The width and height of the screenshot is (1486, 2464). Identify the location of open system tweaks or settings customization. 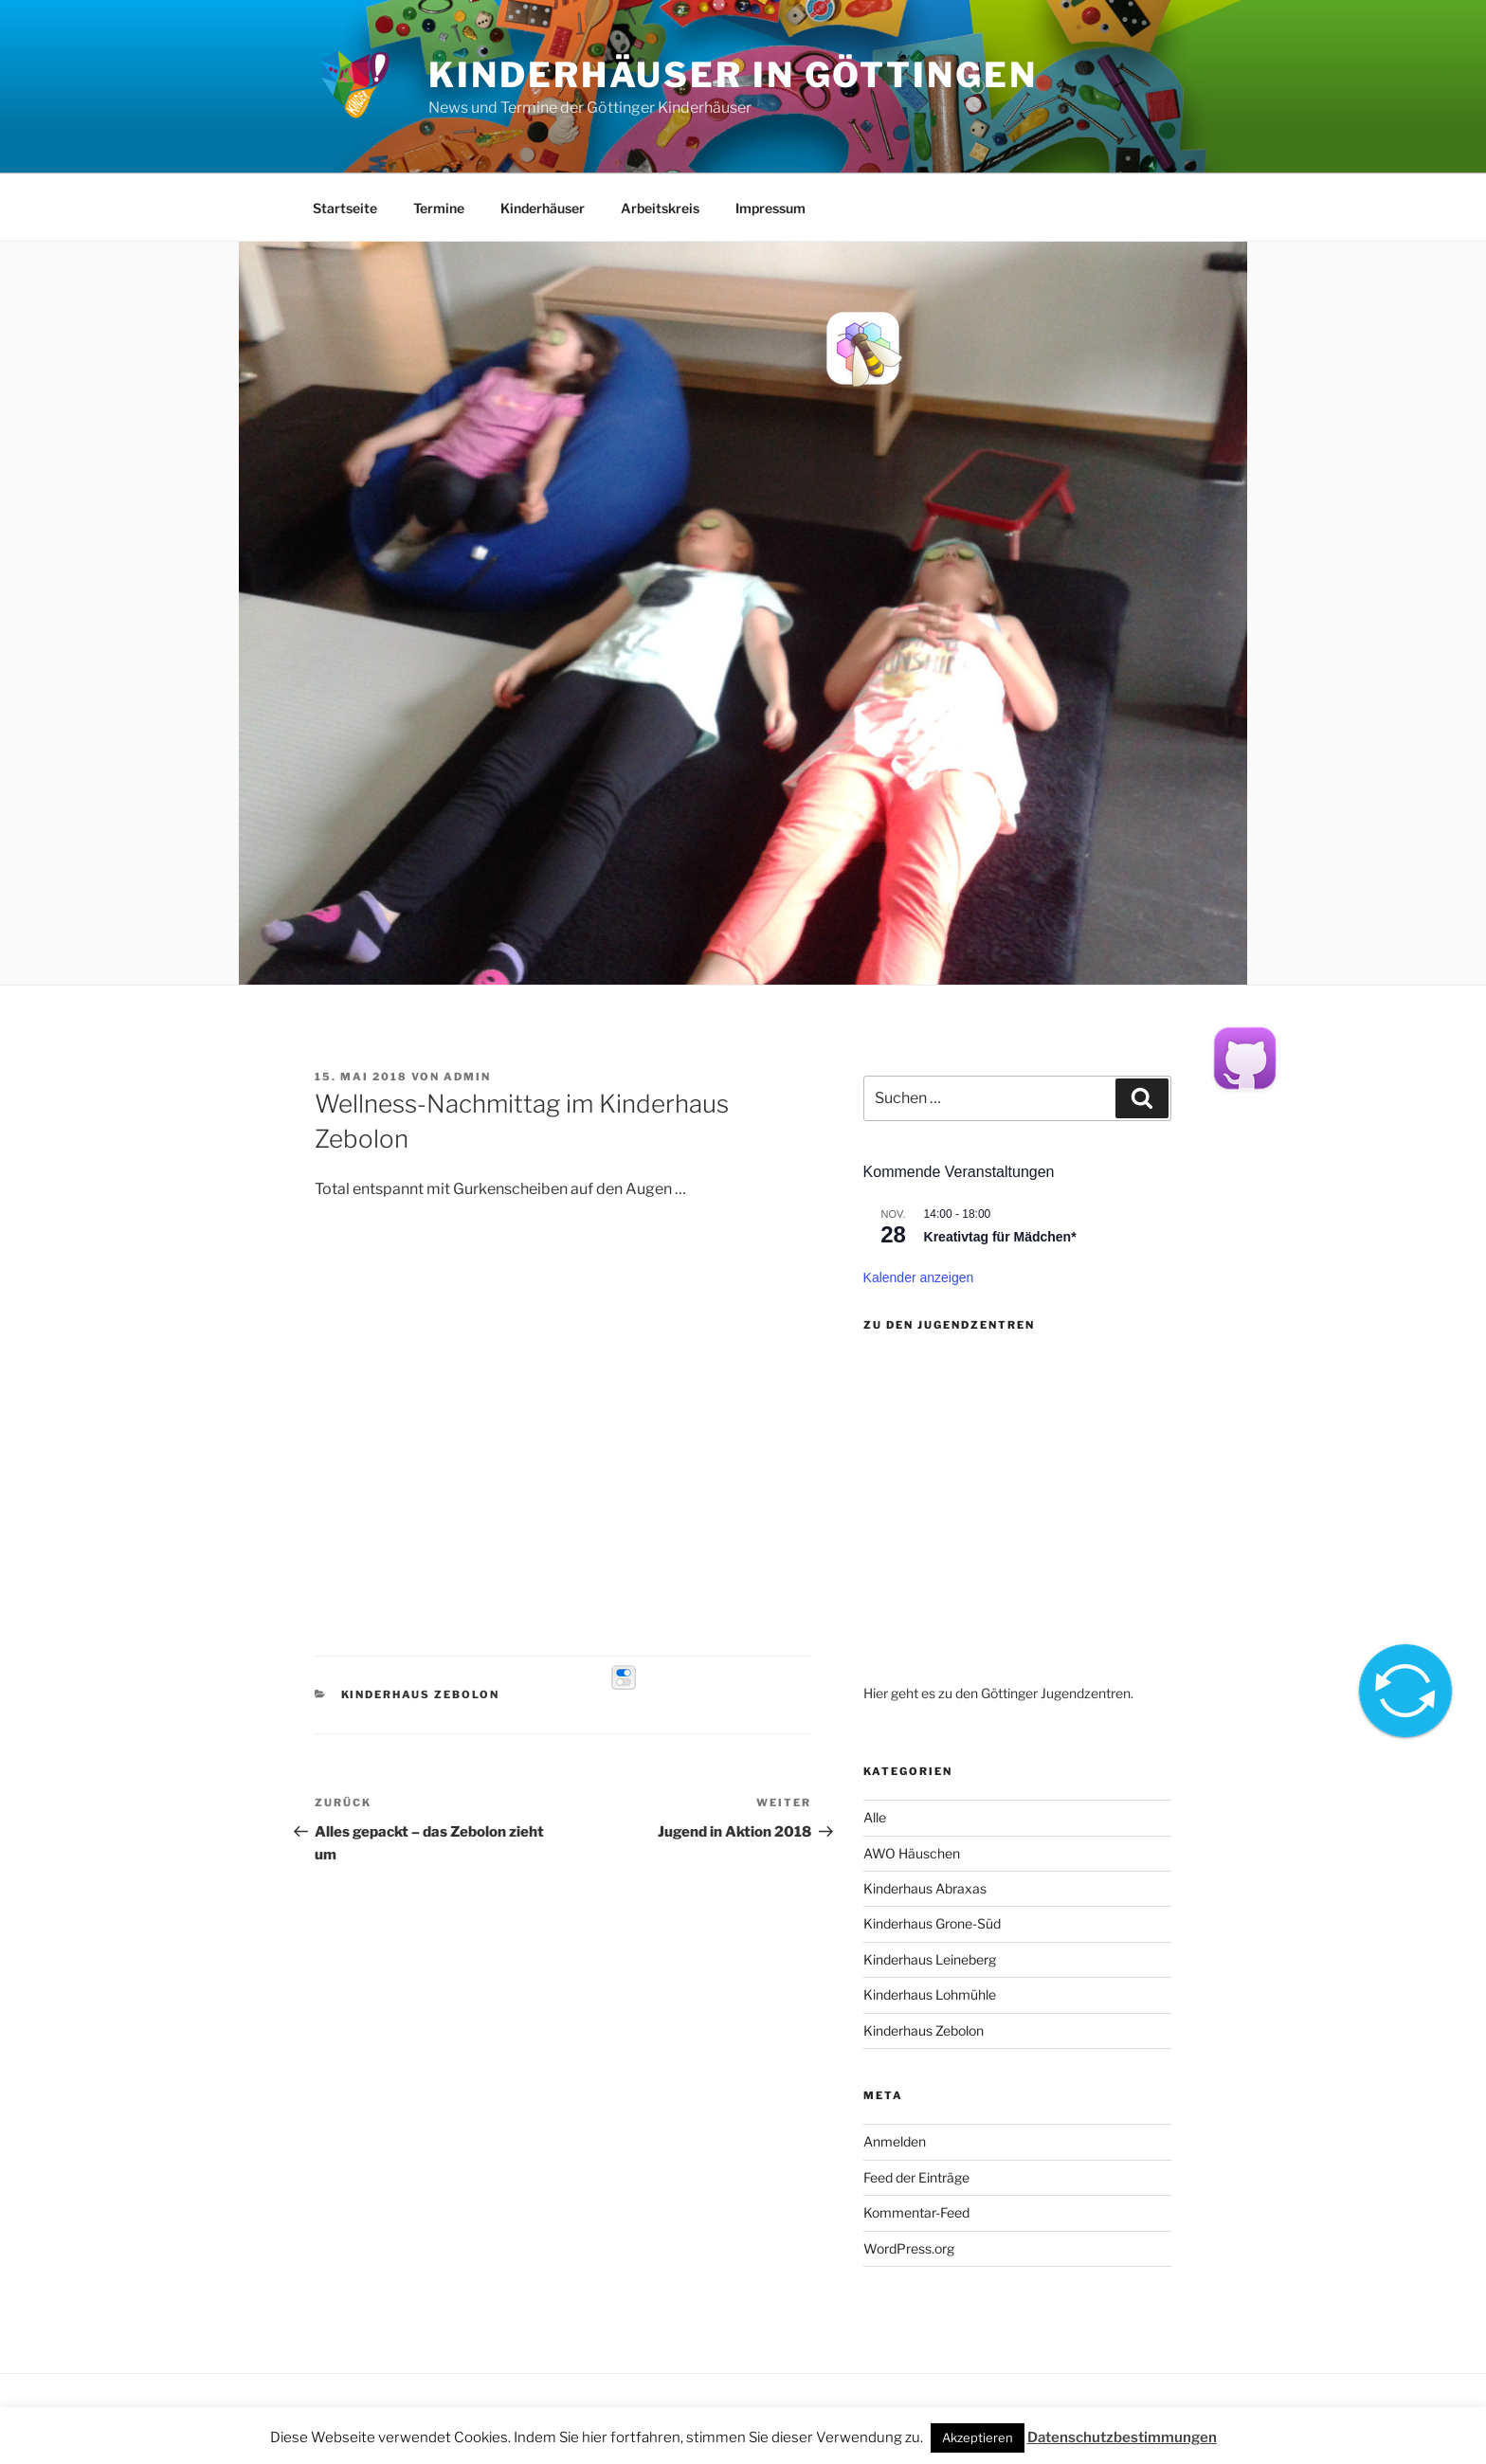
(624, 1677).